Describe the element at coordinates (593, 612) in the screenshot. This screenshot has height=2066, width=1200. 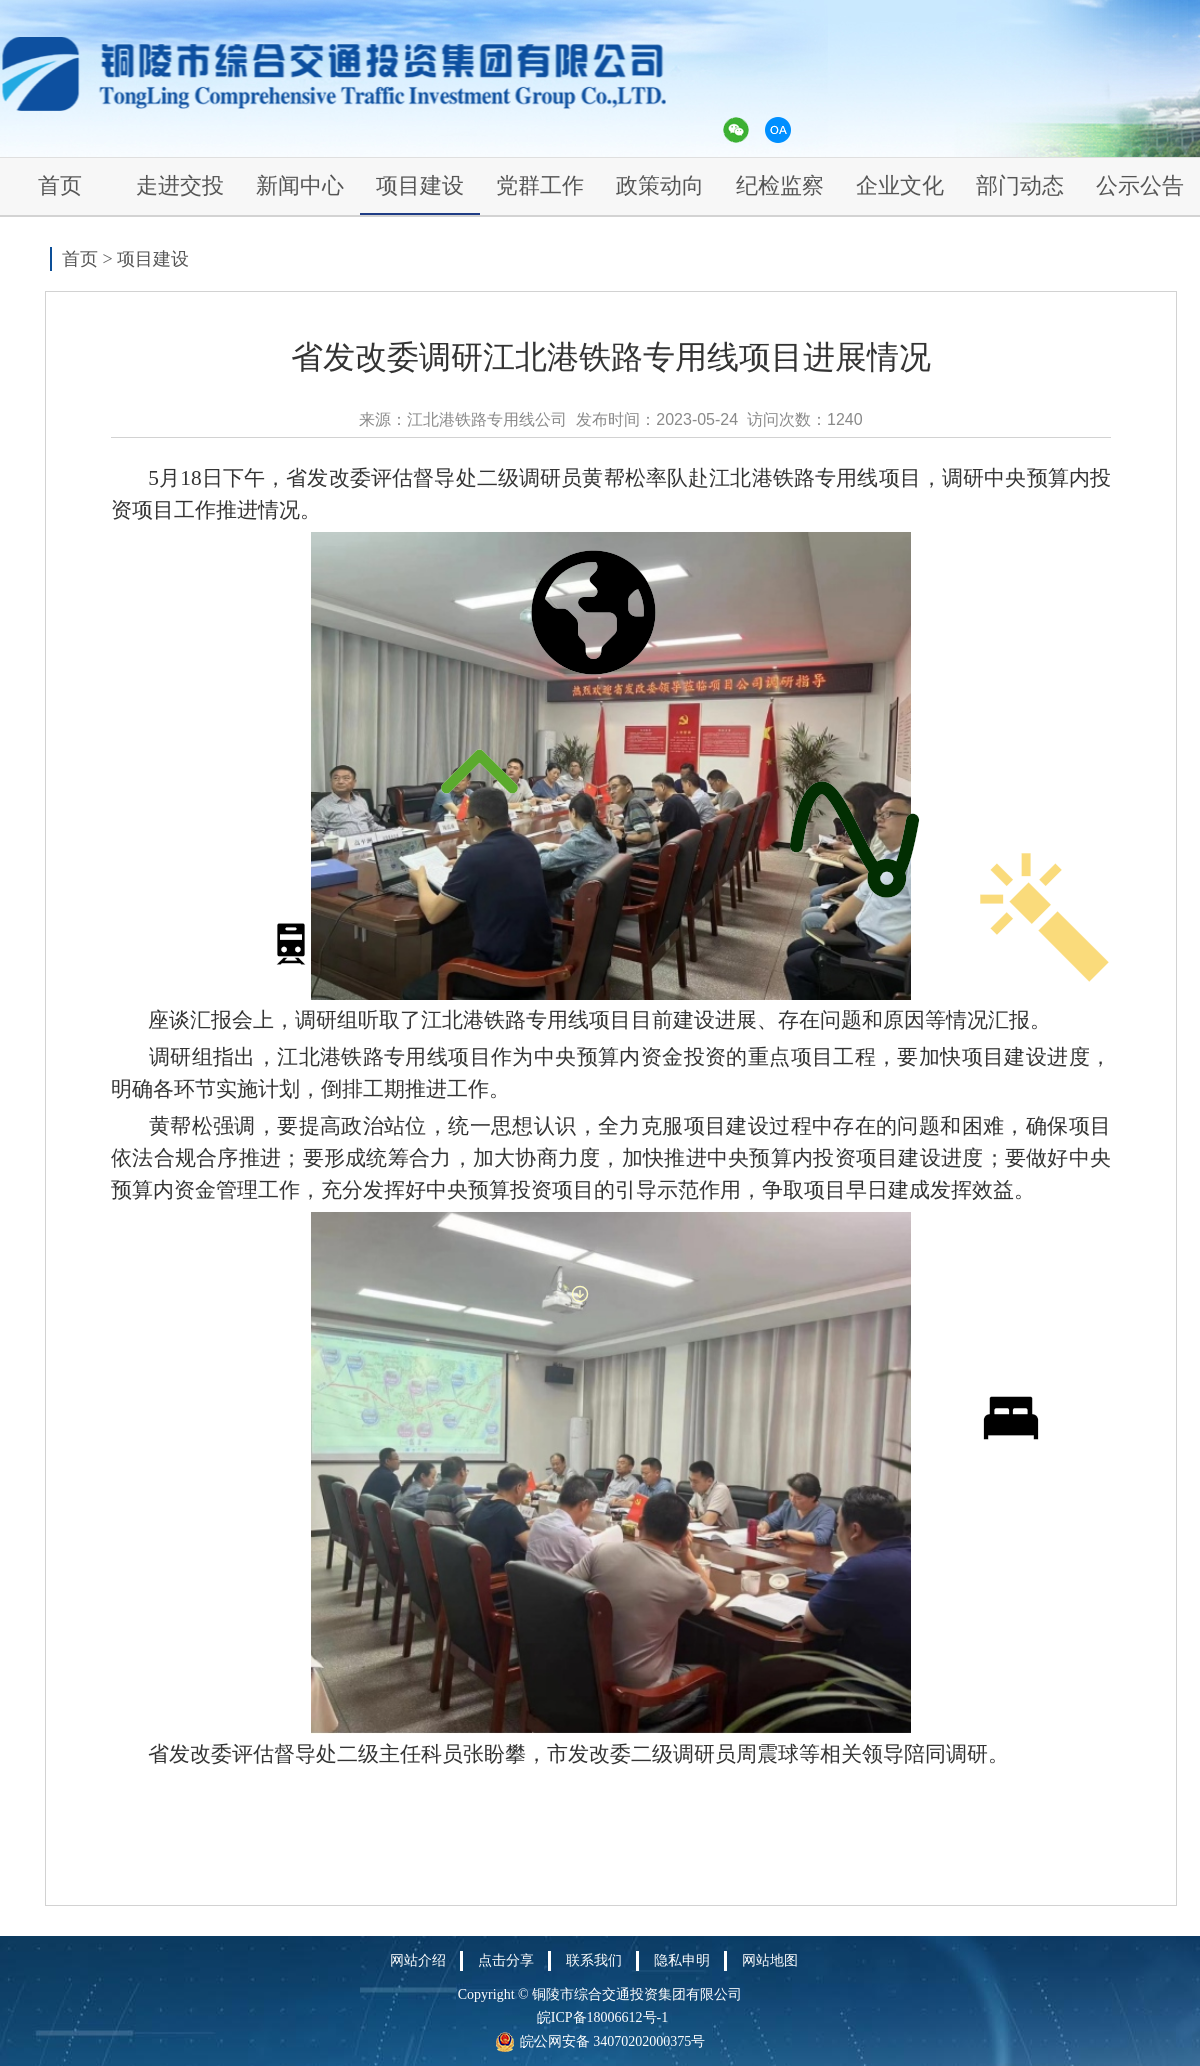
I see `switch to global or worldwide view` at that location.